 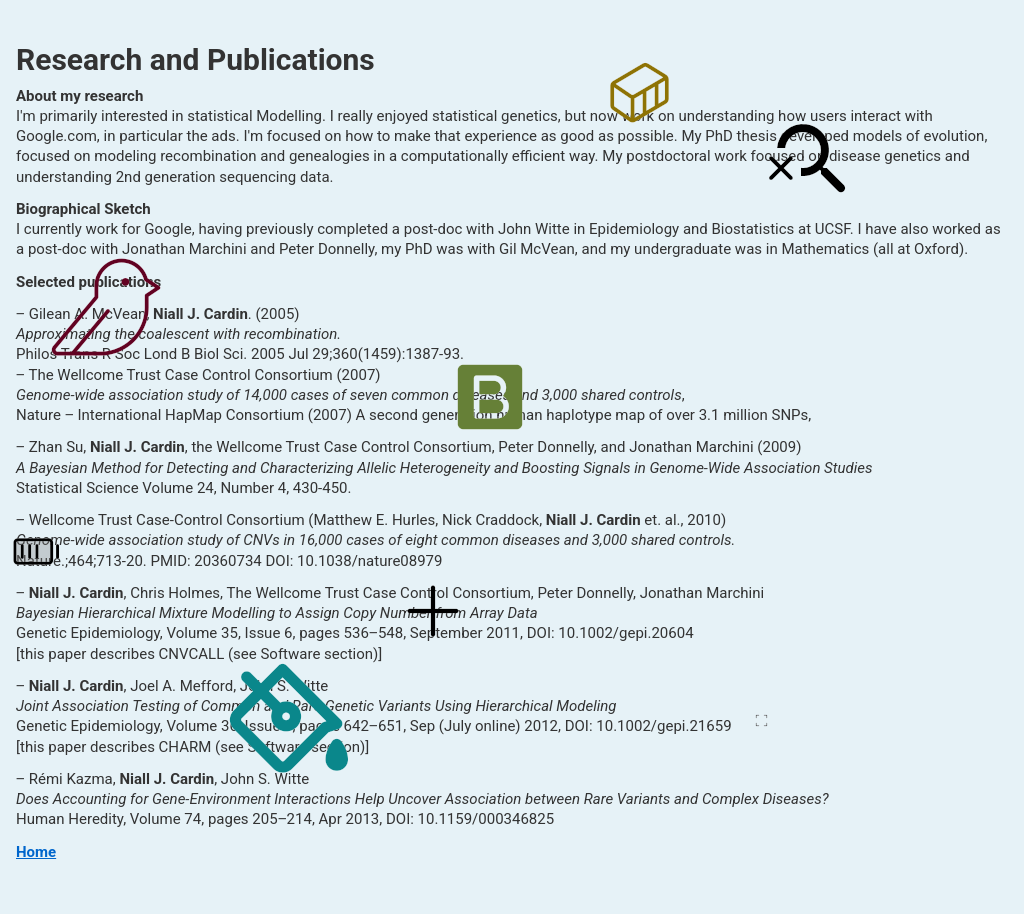 I want to click on navigate to twitter or social media sharing, so click(x=108, y=311).